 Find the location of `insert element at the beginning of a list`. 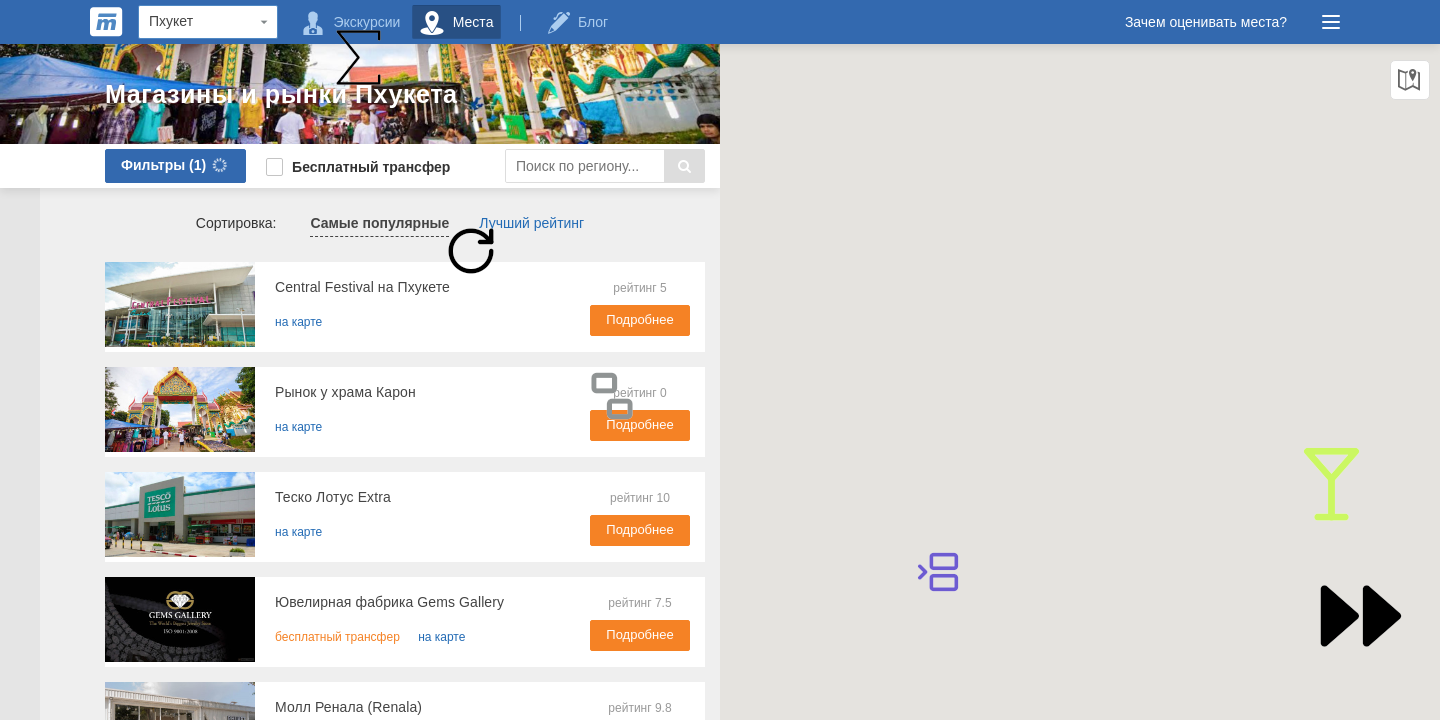

insert element at the beginning of a list is located at coordinates (939, 572).